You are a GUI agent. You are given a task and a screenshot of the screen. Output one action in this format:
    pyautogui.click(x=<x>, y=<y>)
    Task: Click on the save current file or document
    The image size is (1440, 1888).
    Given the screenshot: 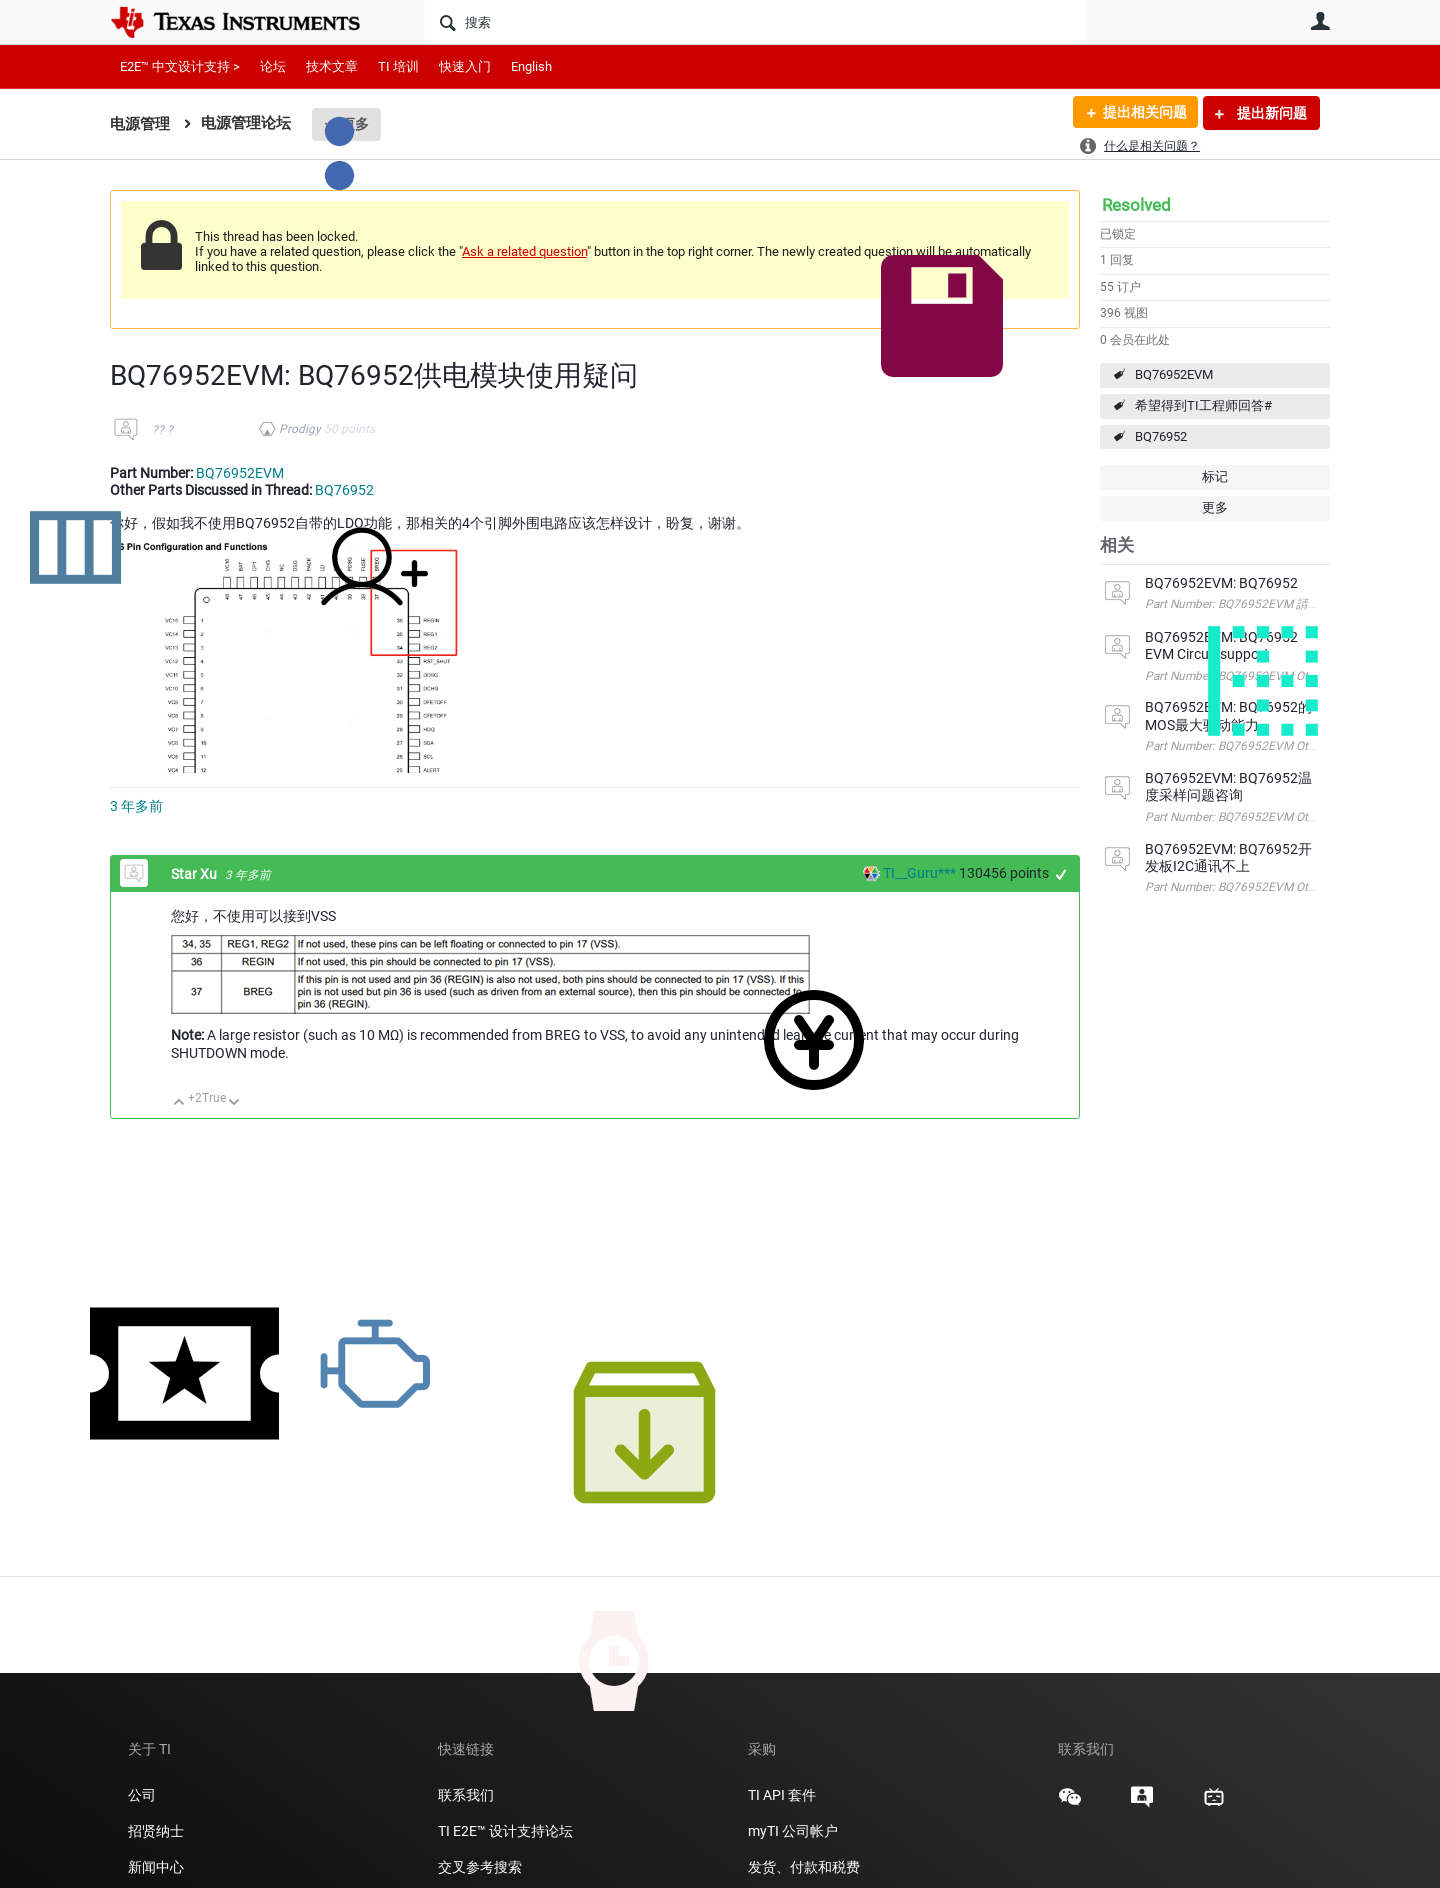 What is the action you would take?
    pyautogui.click(x=942, y=316)
    